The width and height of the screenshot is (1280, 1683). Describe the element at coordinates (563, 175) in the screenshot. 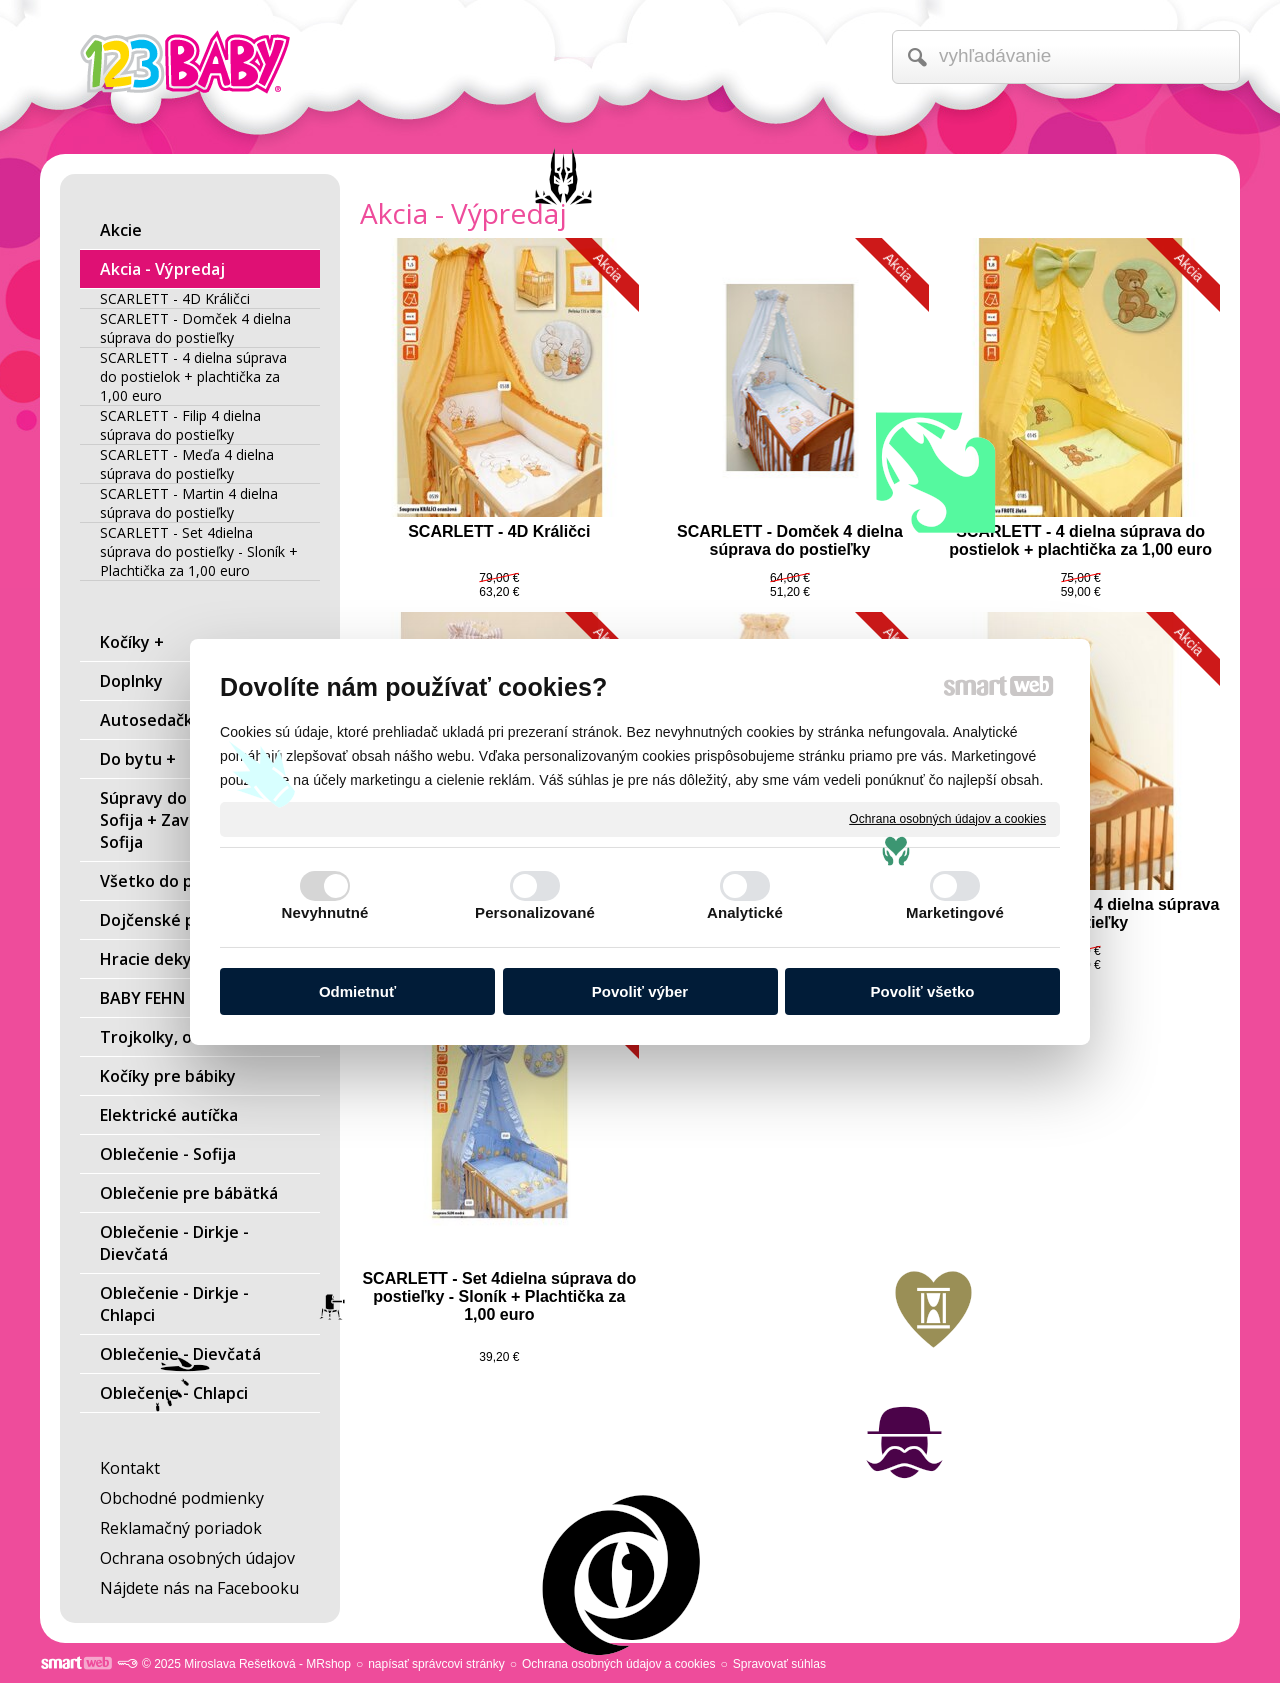

I see `select overlord or boss character class` at that location.